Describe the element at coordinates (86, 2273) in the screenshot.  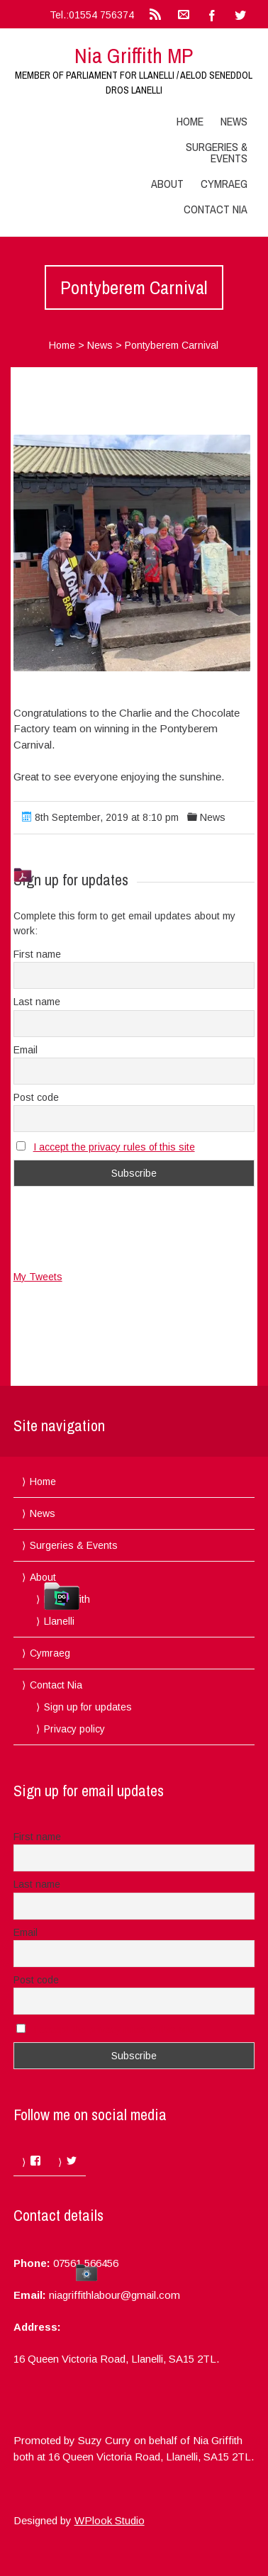
I see `access folder settings or preferences` at that location.